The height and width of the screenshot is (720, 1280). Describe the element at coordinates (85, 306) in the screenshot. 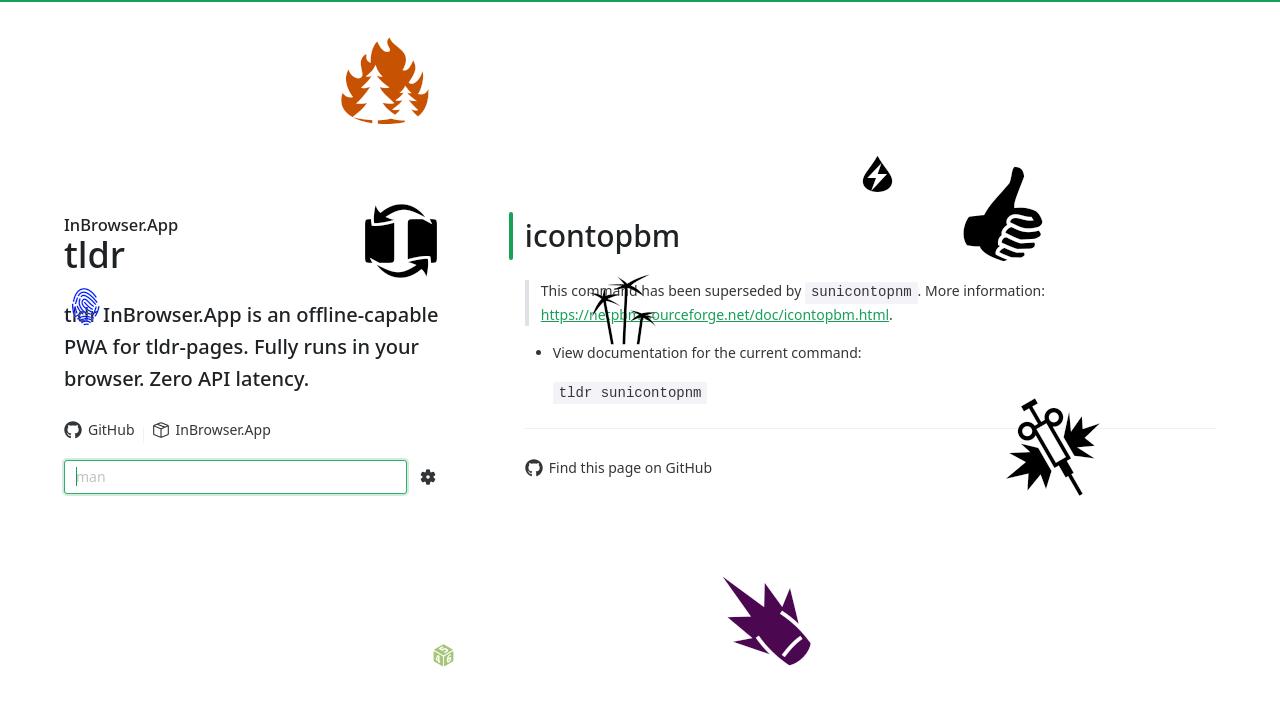

I see `authenticate using fingerprint` at that location.